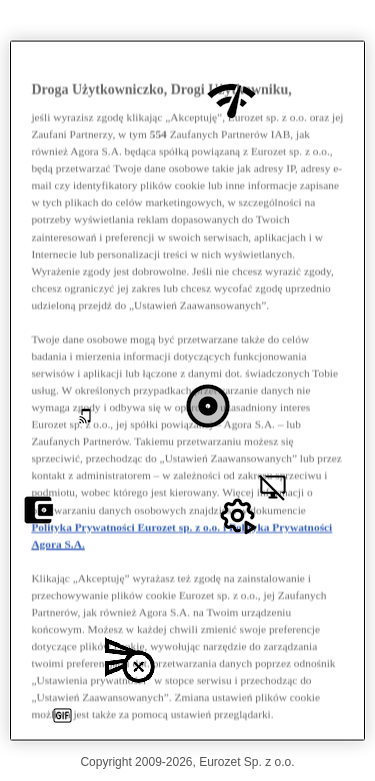 The height and width of the screenshot is (781, 375). Describe the element at coordinates (208, 406) in the screenshot. I see `browse music albums` at that location.